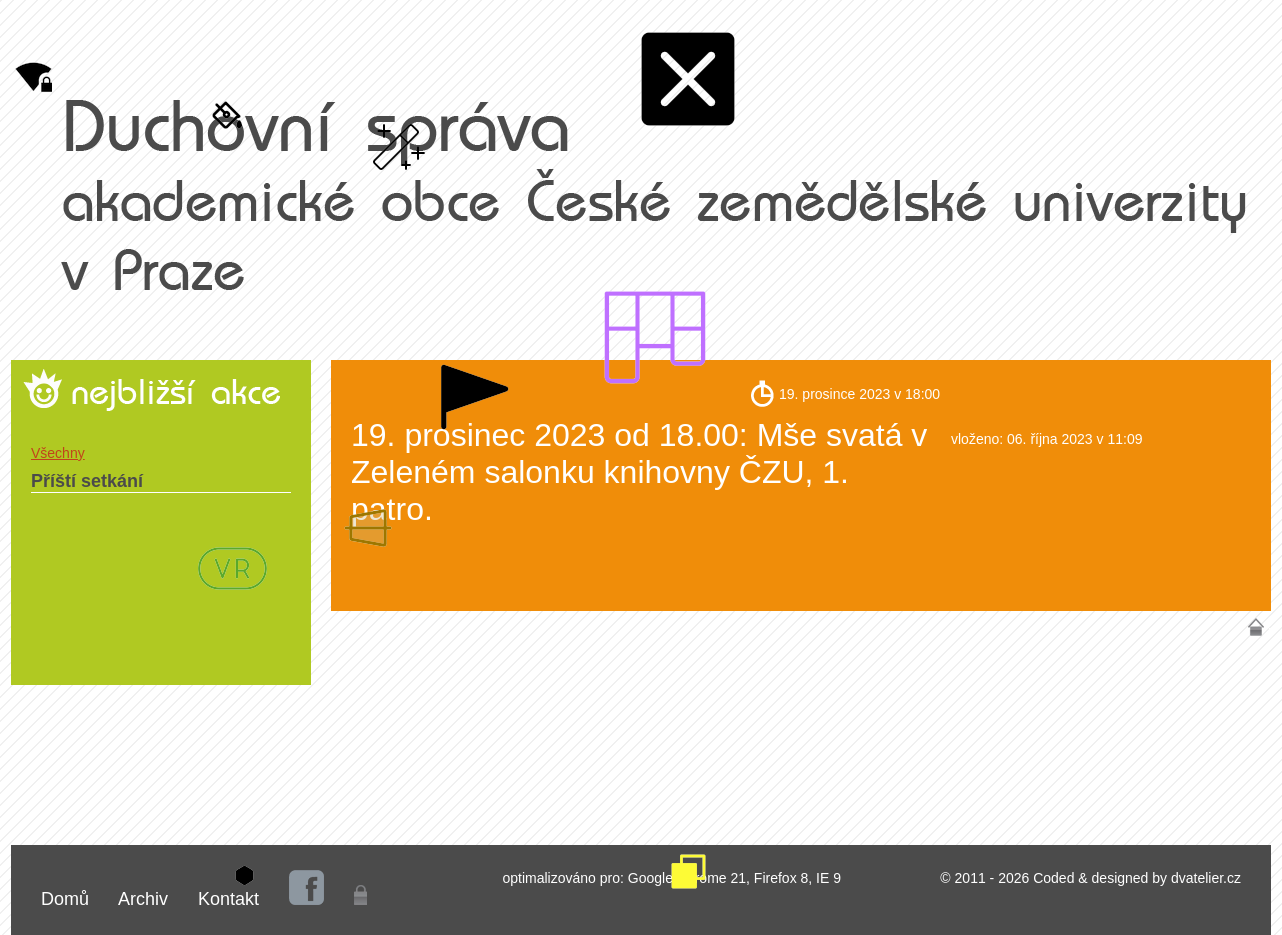 The height and width of the screenshot is (935, 1282). I want to click on open kanban board view, so click(655, 333).